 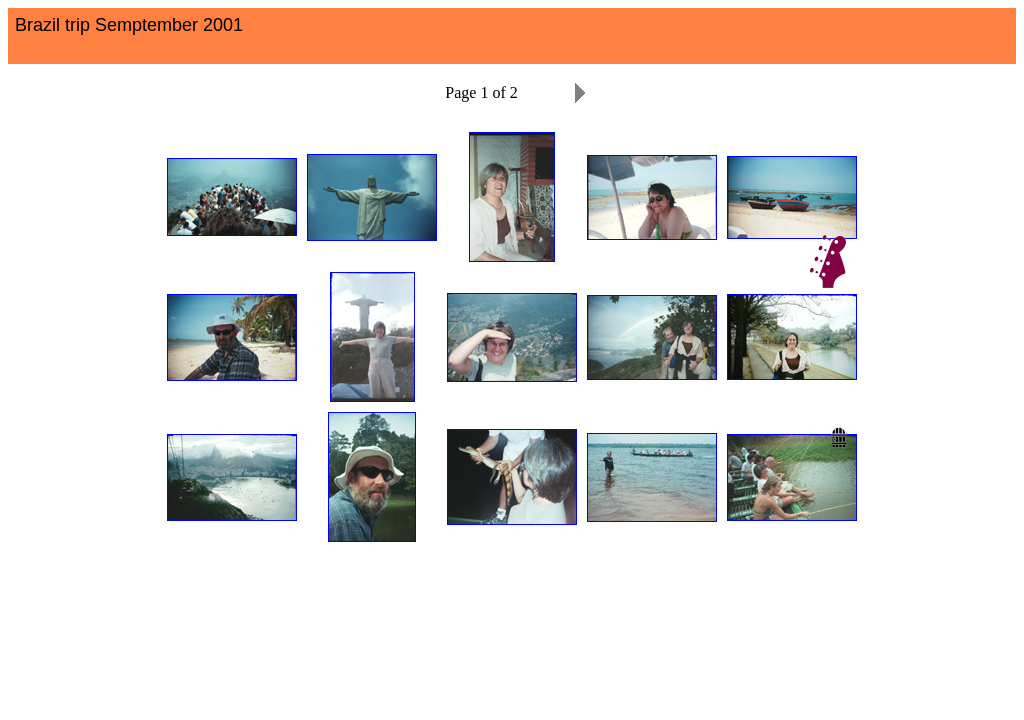 I want to click on enter or exit a room or building, so click(x=838, y=437).